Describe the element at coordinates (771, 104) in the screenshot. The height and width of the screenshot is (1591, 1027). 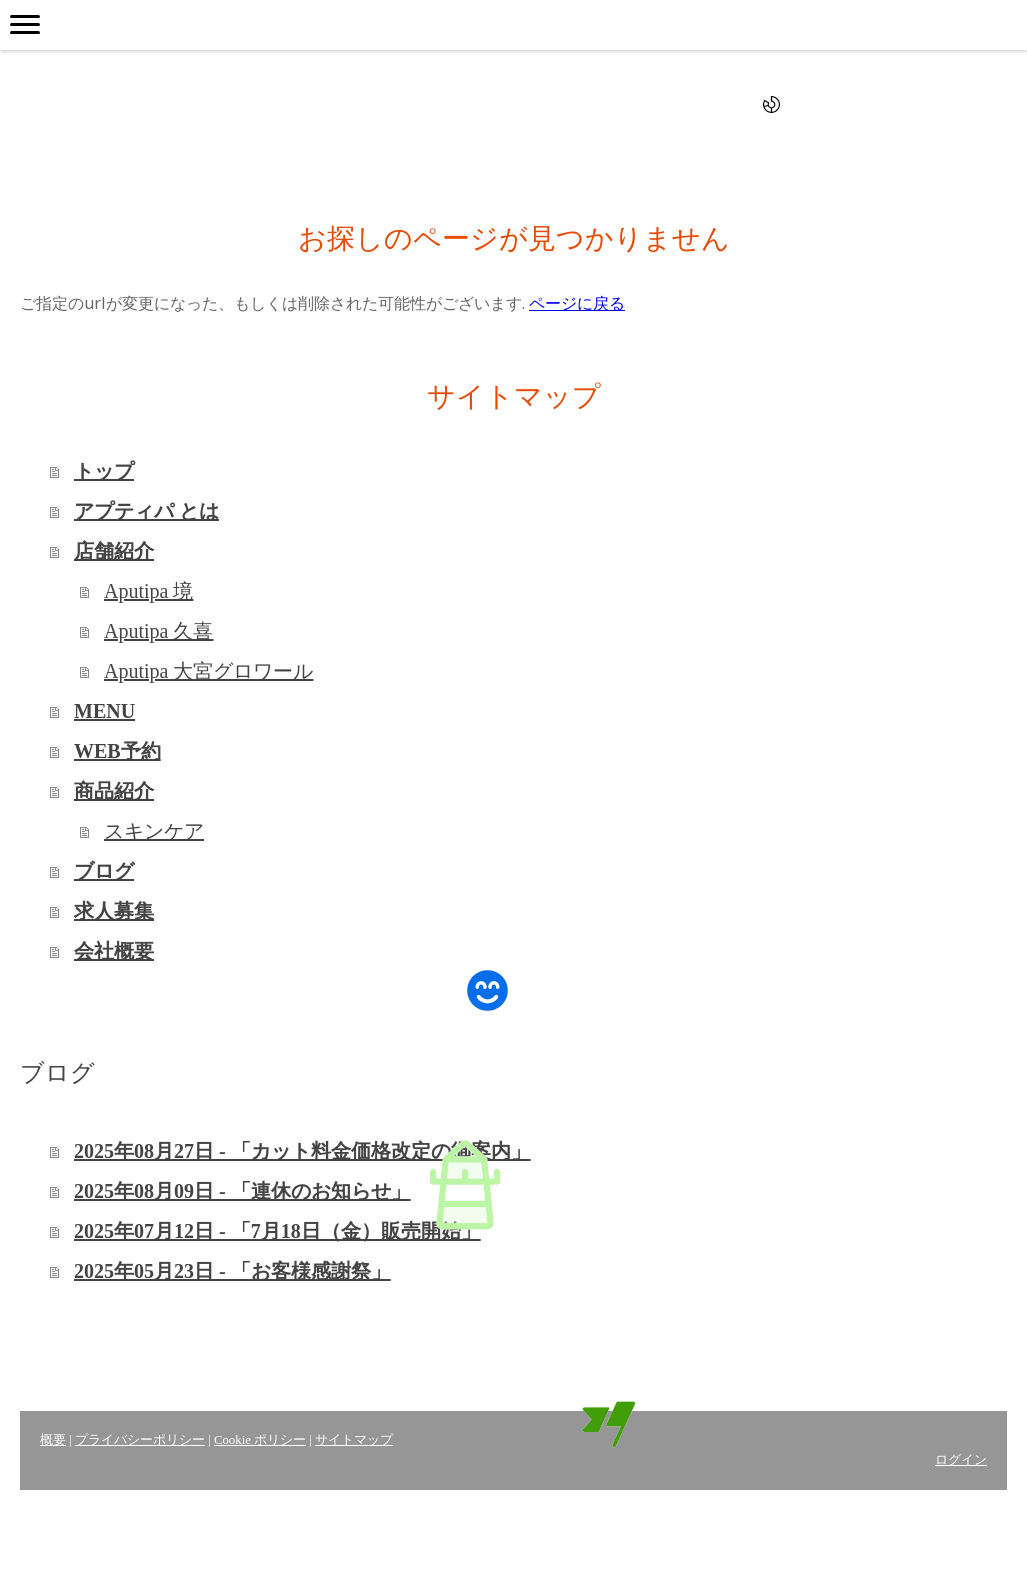
I see `view analytics or statistics breakdown` at that location.